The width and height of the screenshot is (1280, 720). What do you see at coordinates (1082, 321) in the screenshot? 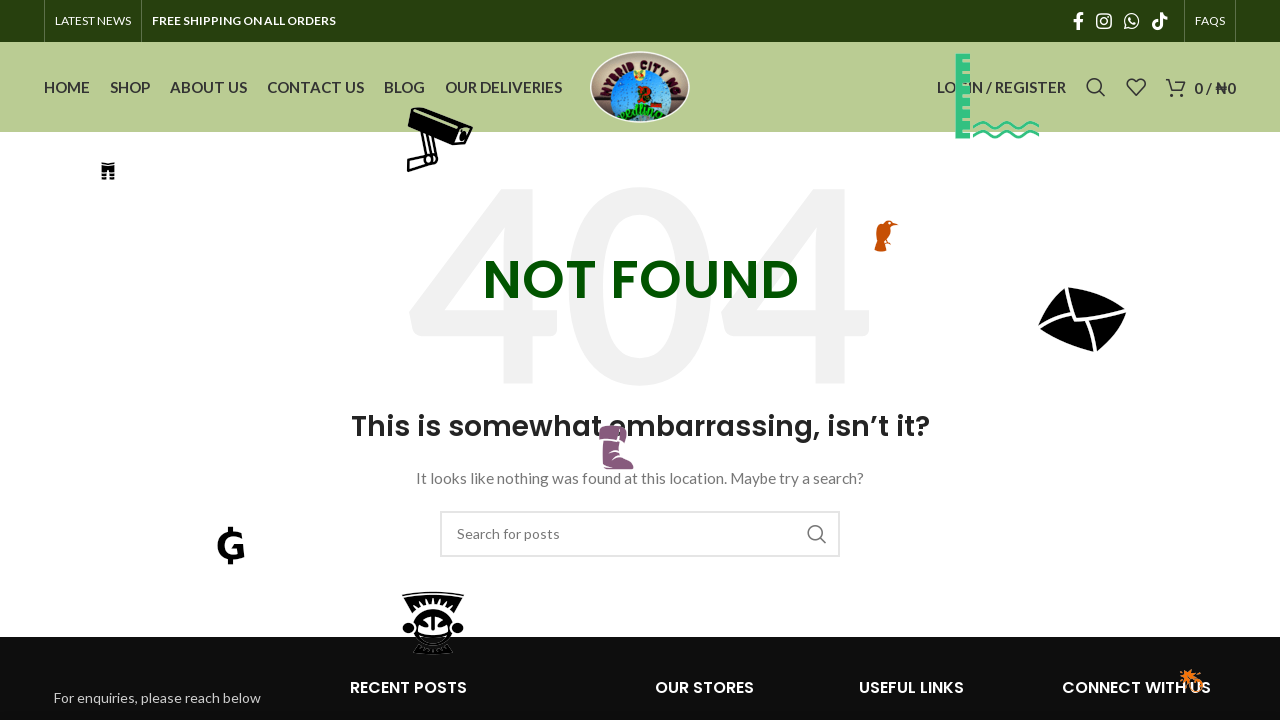
I see `open your inbox or messages` at bounding box center [1082, 321].